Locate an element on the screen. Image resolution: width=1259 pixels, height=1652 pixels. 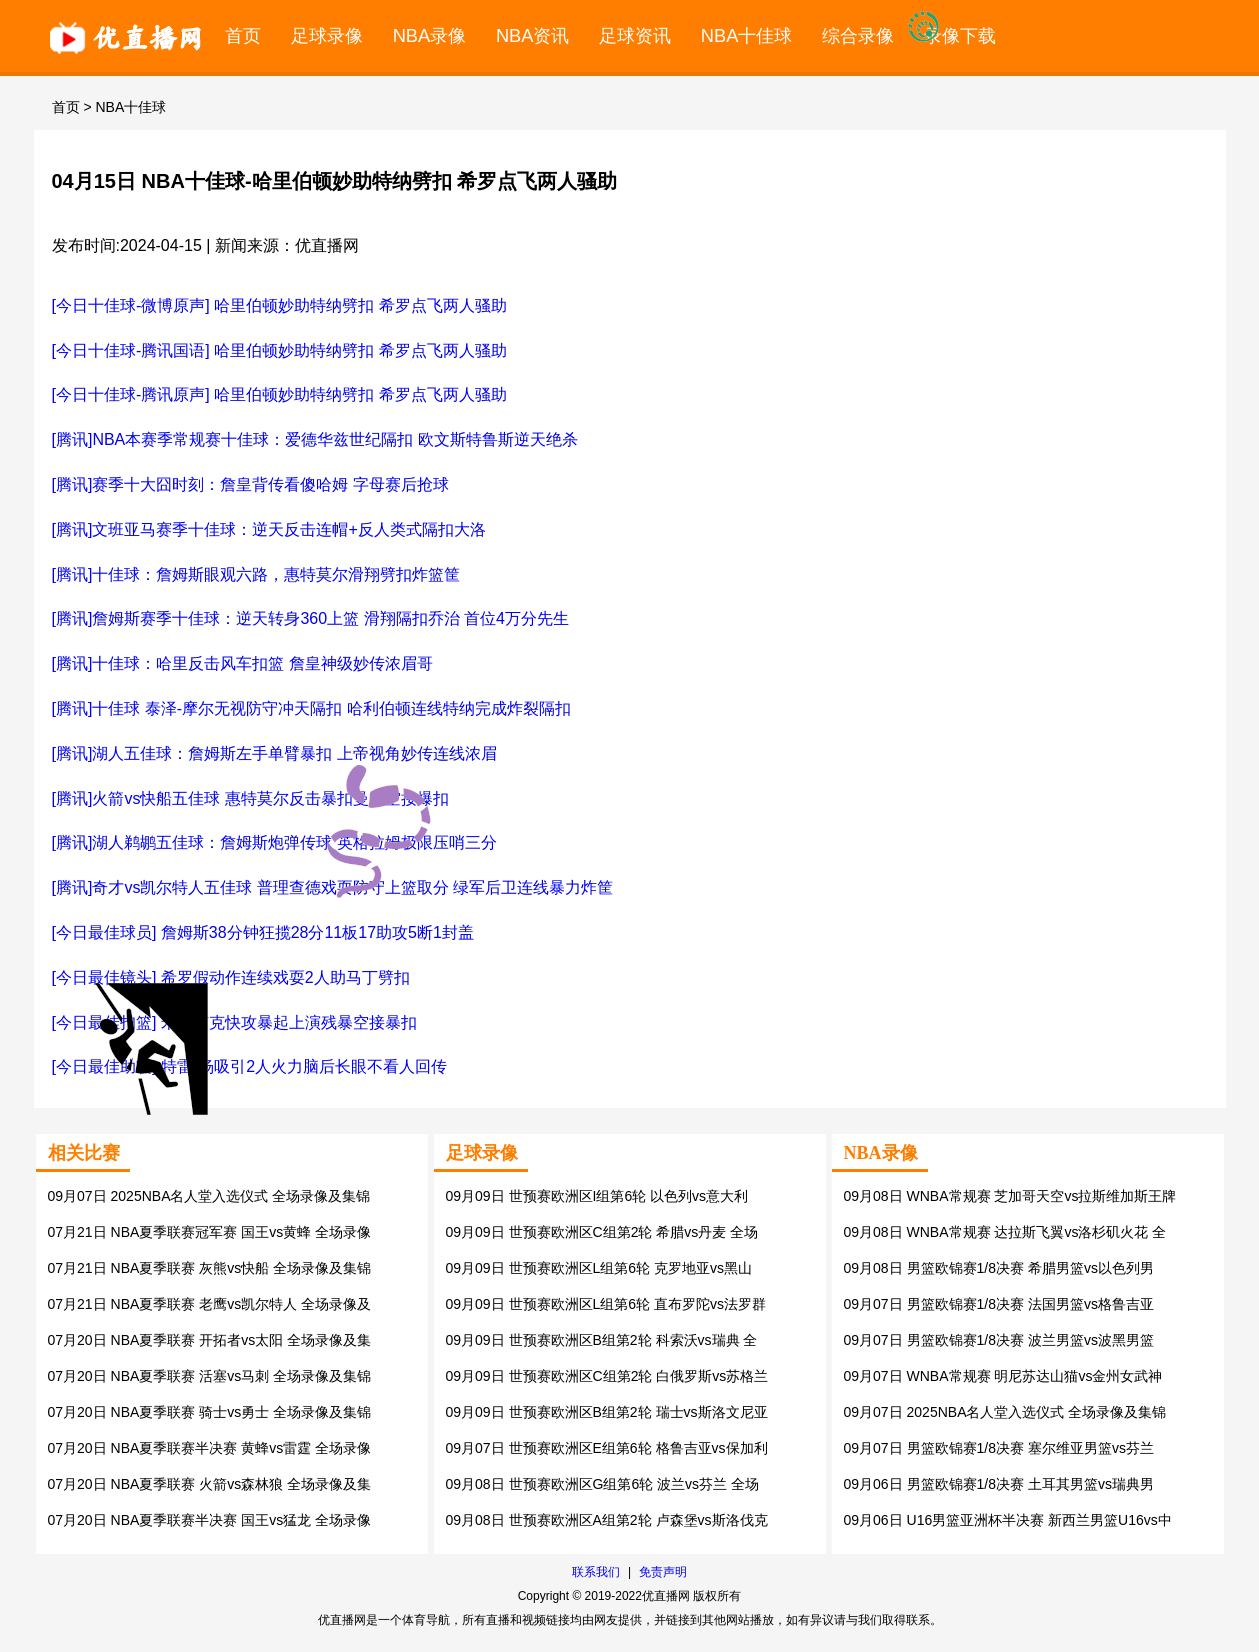
activate sonic or speed boost ability is located at coordinates (923, 26).